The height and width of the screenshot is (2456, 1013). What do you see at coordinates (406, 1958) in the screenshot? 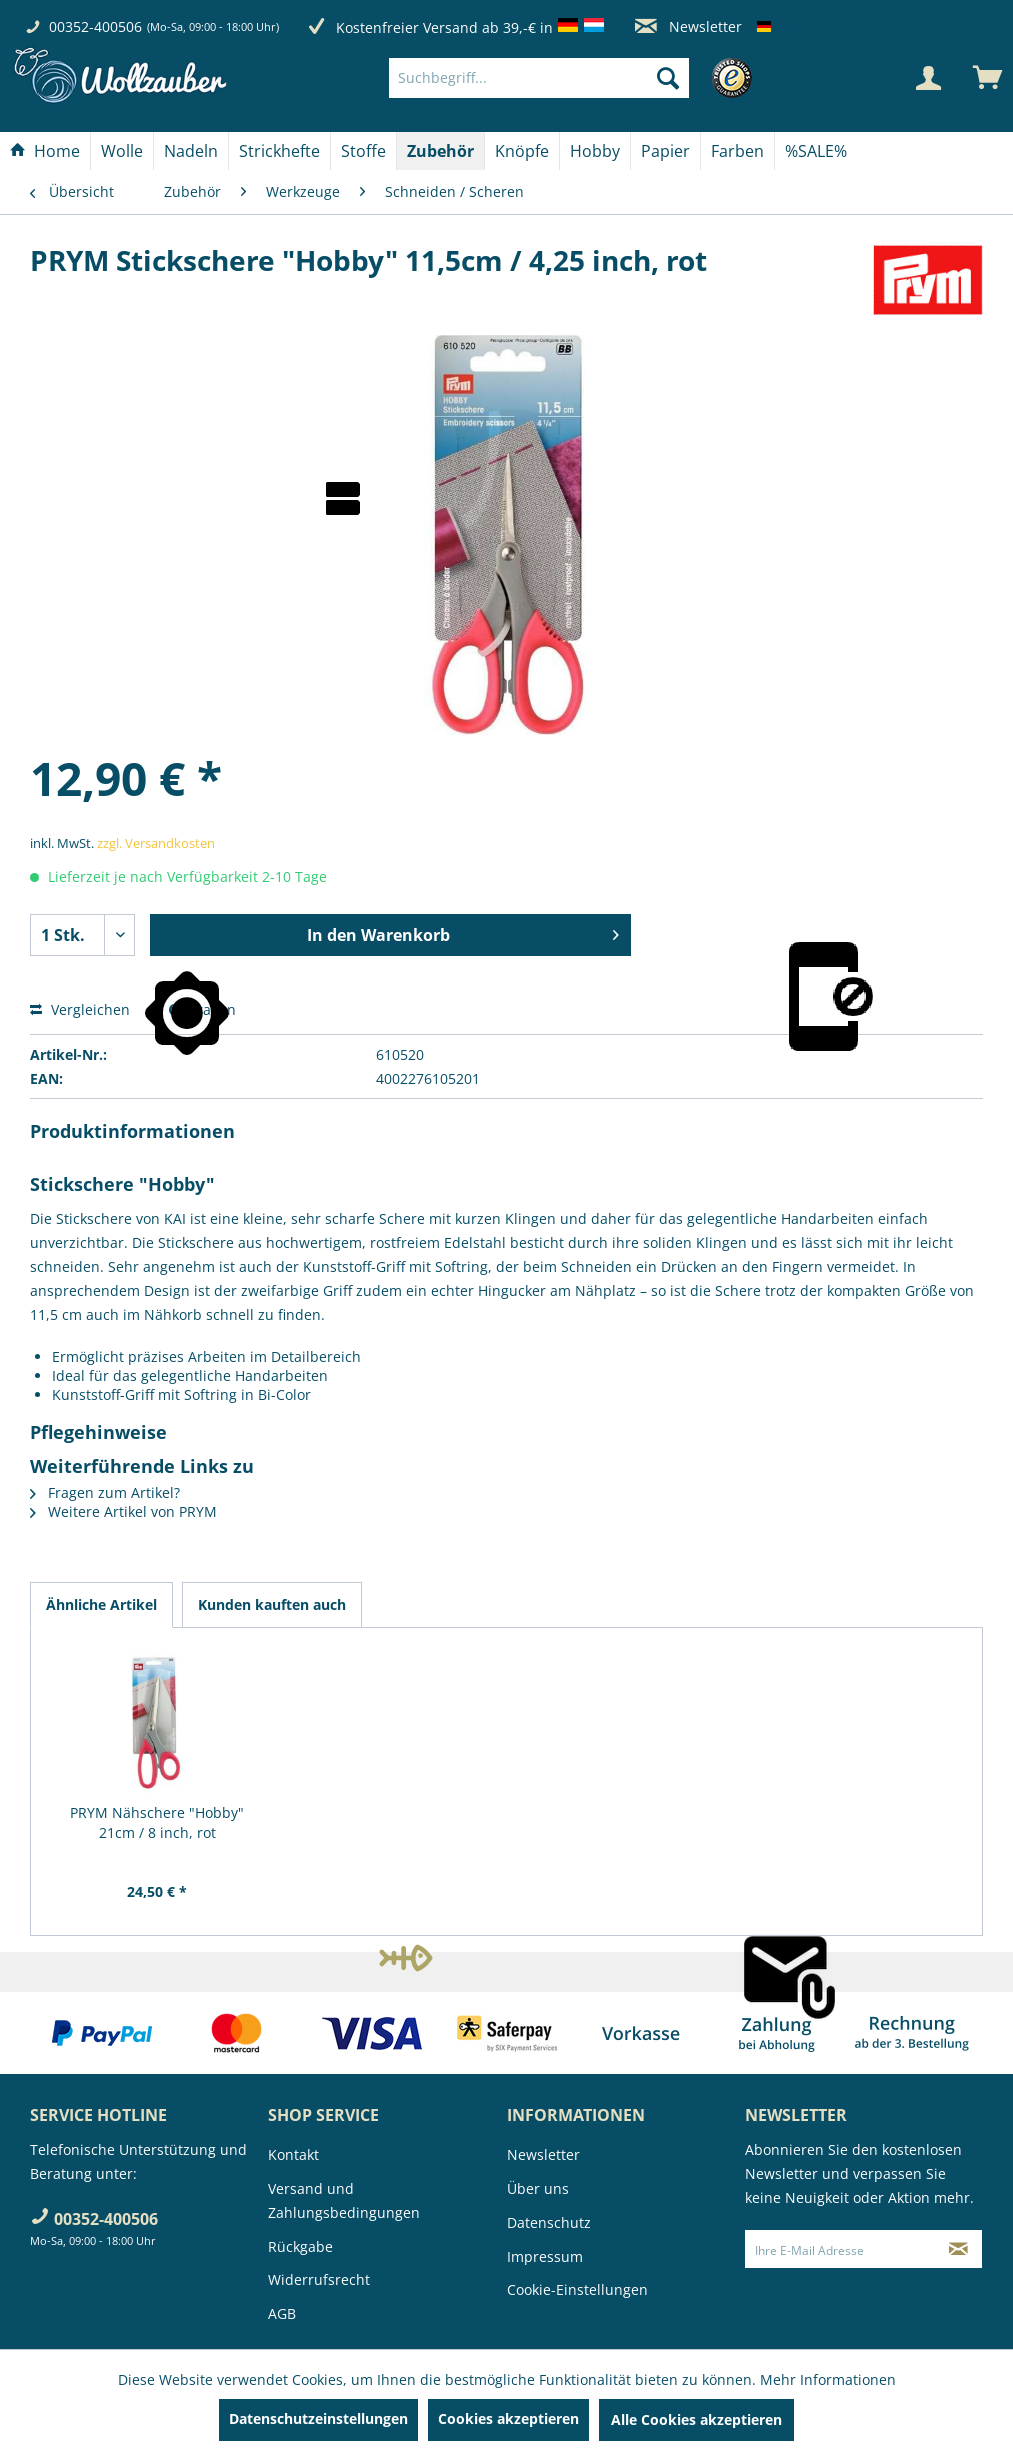
I see `indicates empty or consumed content` at bounding box center [406, 1958].